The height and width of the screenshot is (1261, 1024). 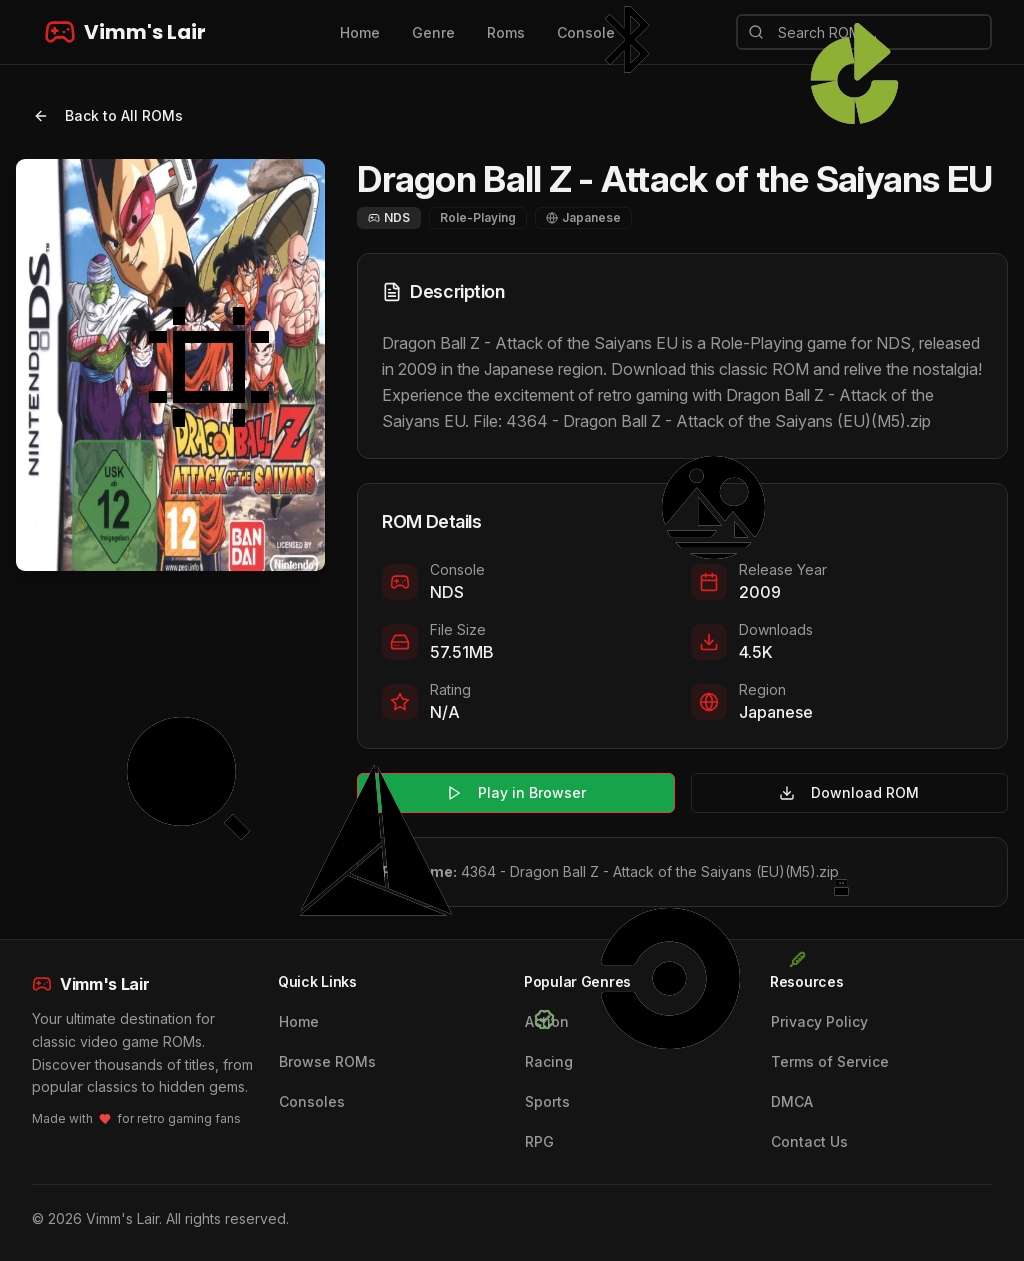 I want to click on cmake build system logo, so click(x=376, y=840).